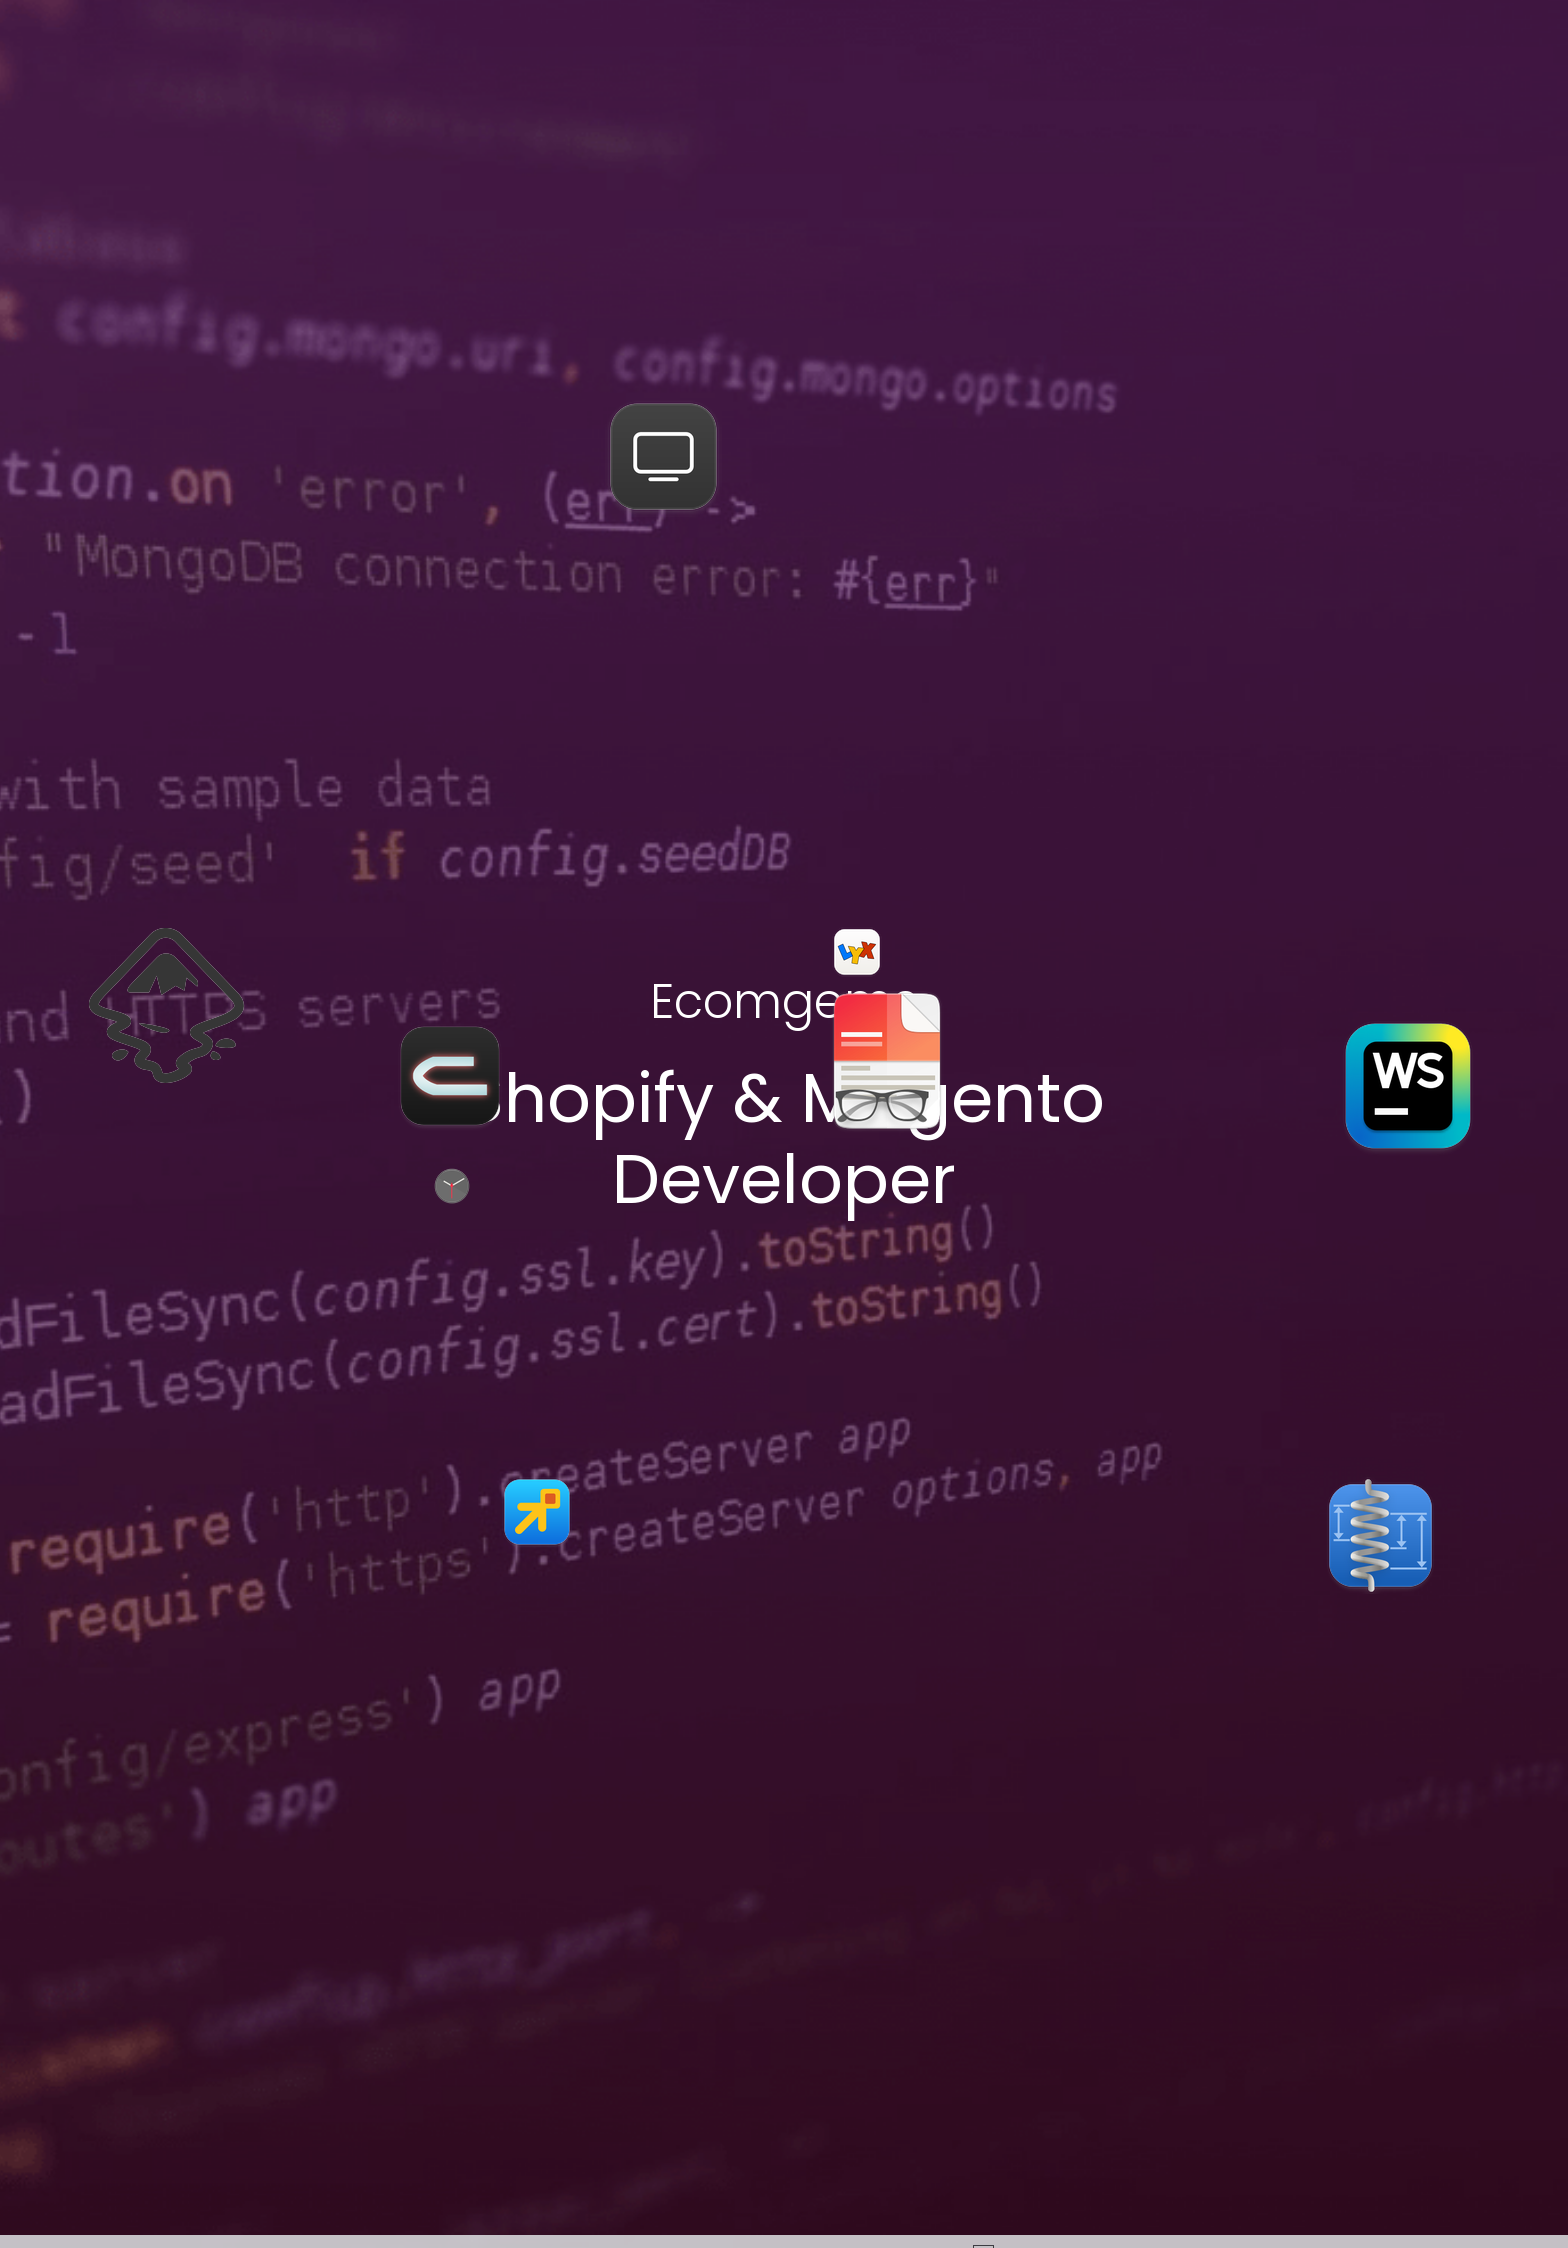 The image size is (1568, 2248). What do you see at coordinates (537, 1512) in the screenshot?
I see `launch VMware Remote Console application` at bounding box center [537, 1512].